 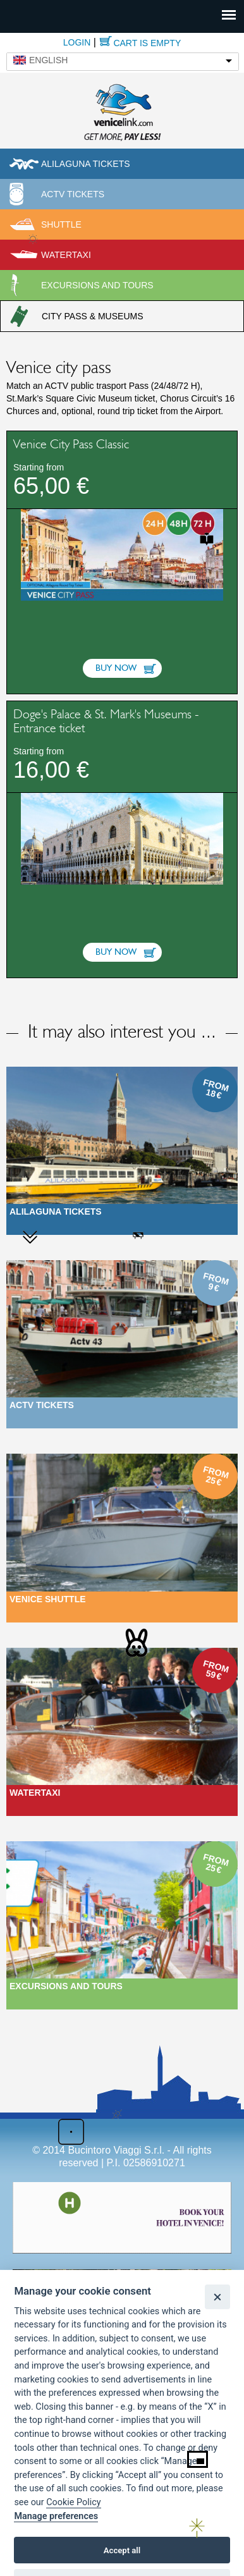 What do you see at coordinates (207, 539) in the screenshot?
I see `view user profile or contact details` at bounding box center [207, 539].